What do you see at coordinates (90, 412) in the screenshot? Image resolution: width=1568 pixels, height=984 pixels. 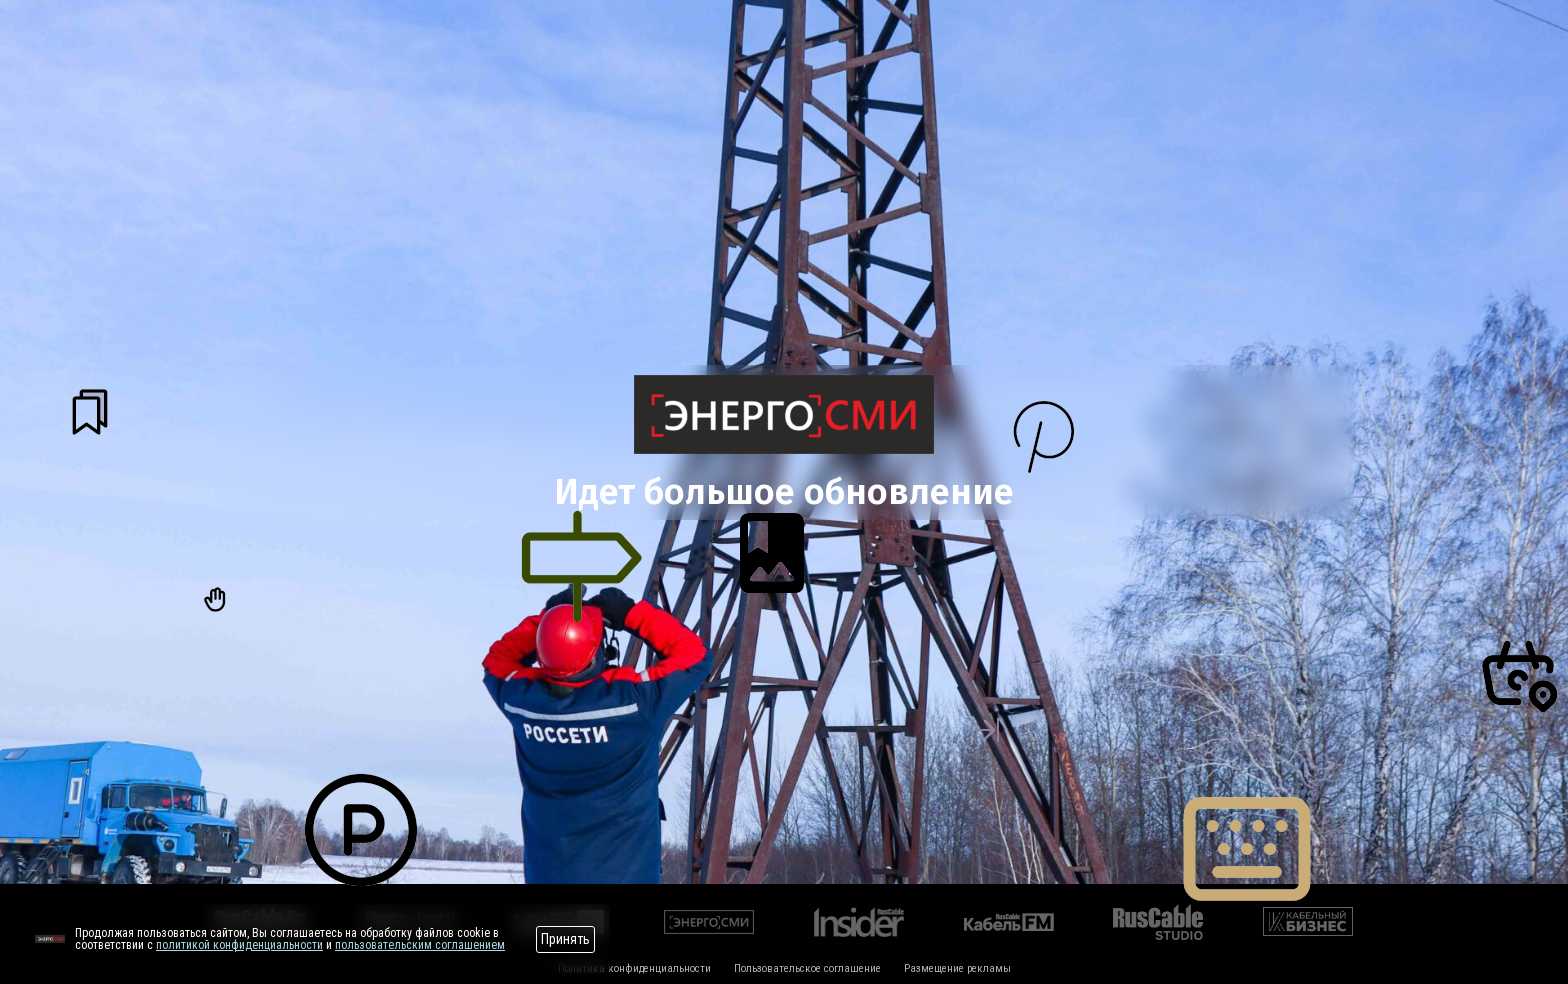 I see `view your bookmarked items` at bounding box center [90, 412].